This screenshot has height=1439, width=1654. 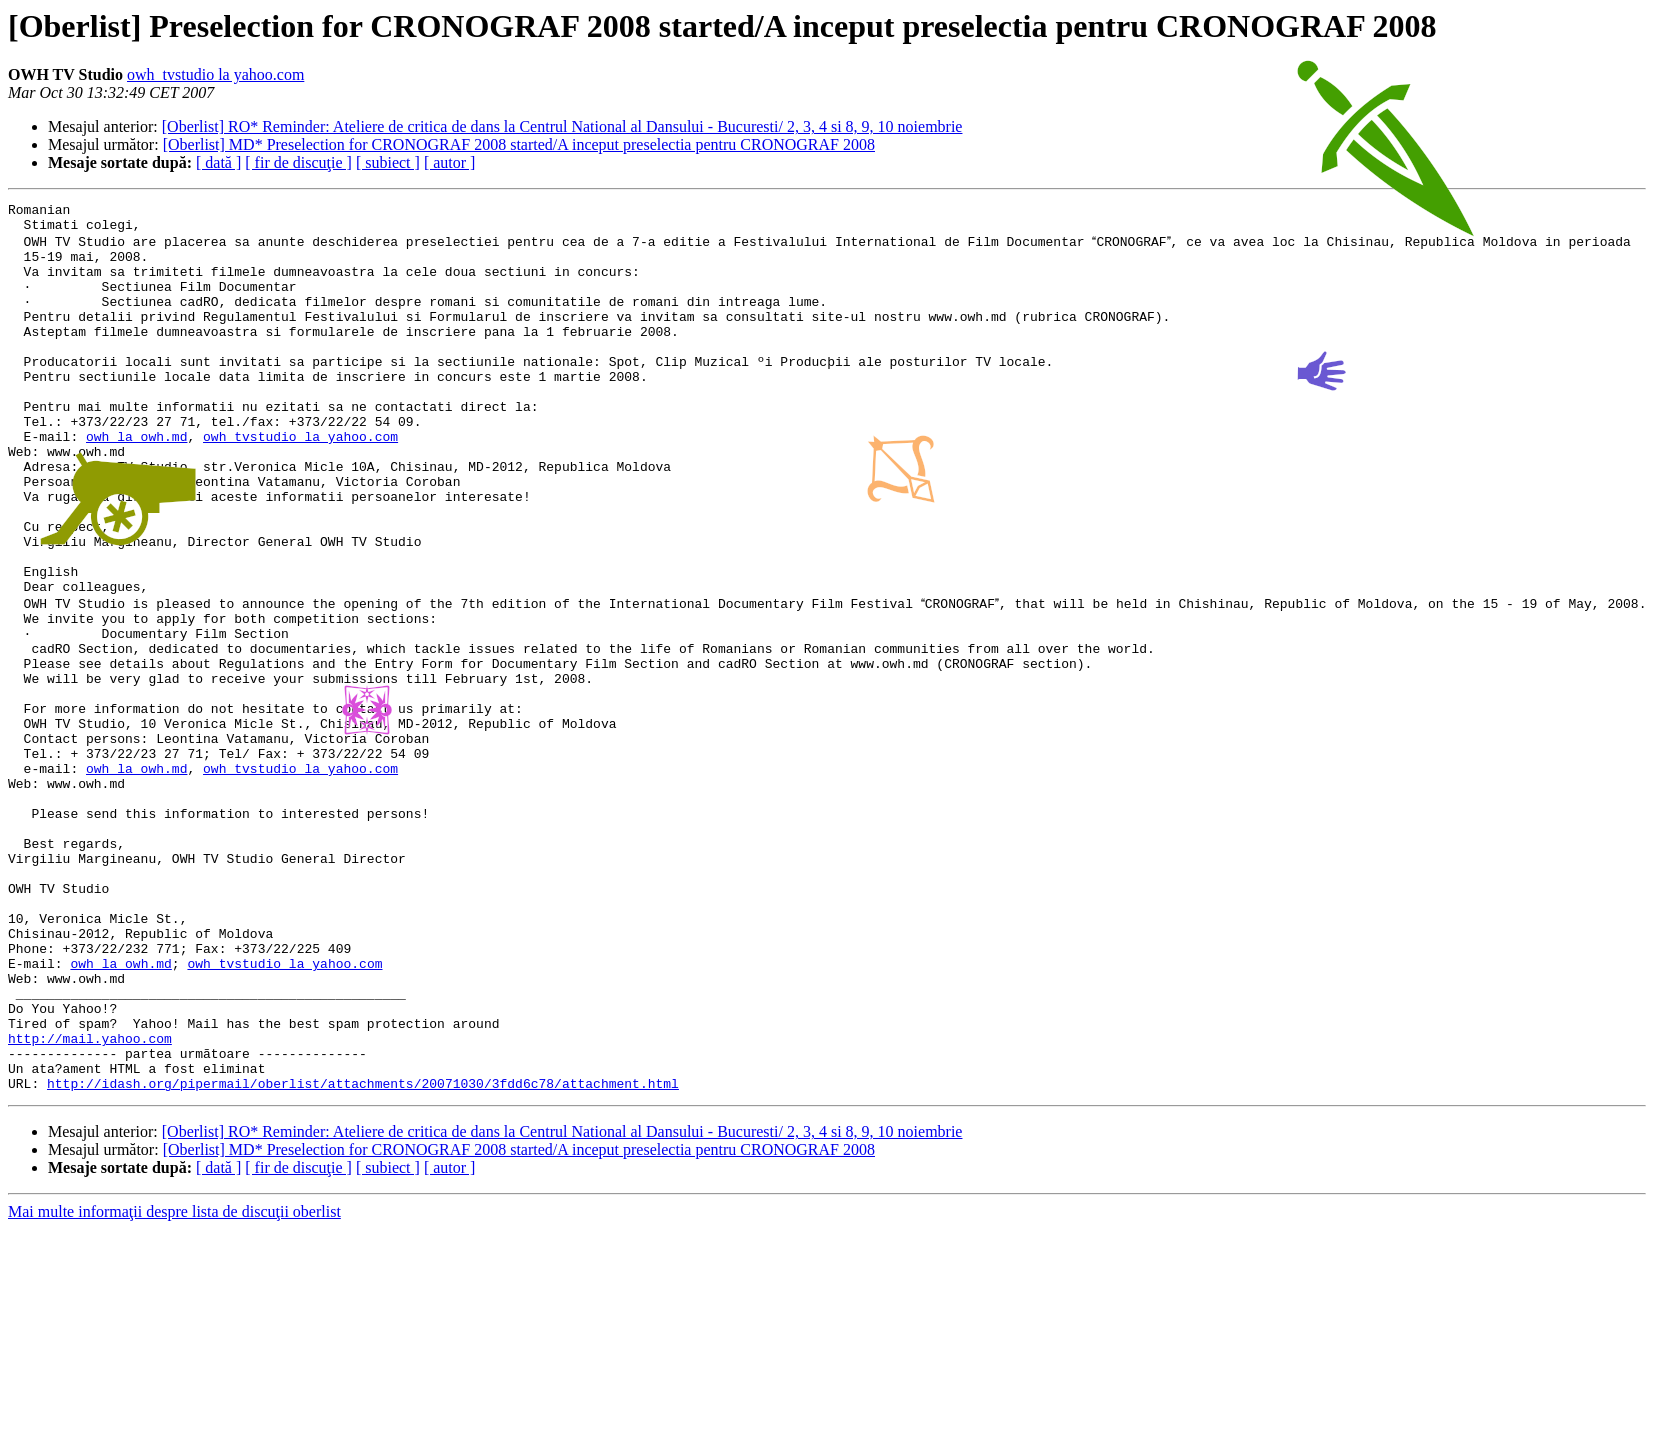 I want to click on fire or launch projectile in game, so click(x=118, y=498).